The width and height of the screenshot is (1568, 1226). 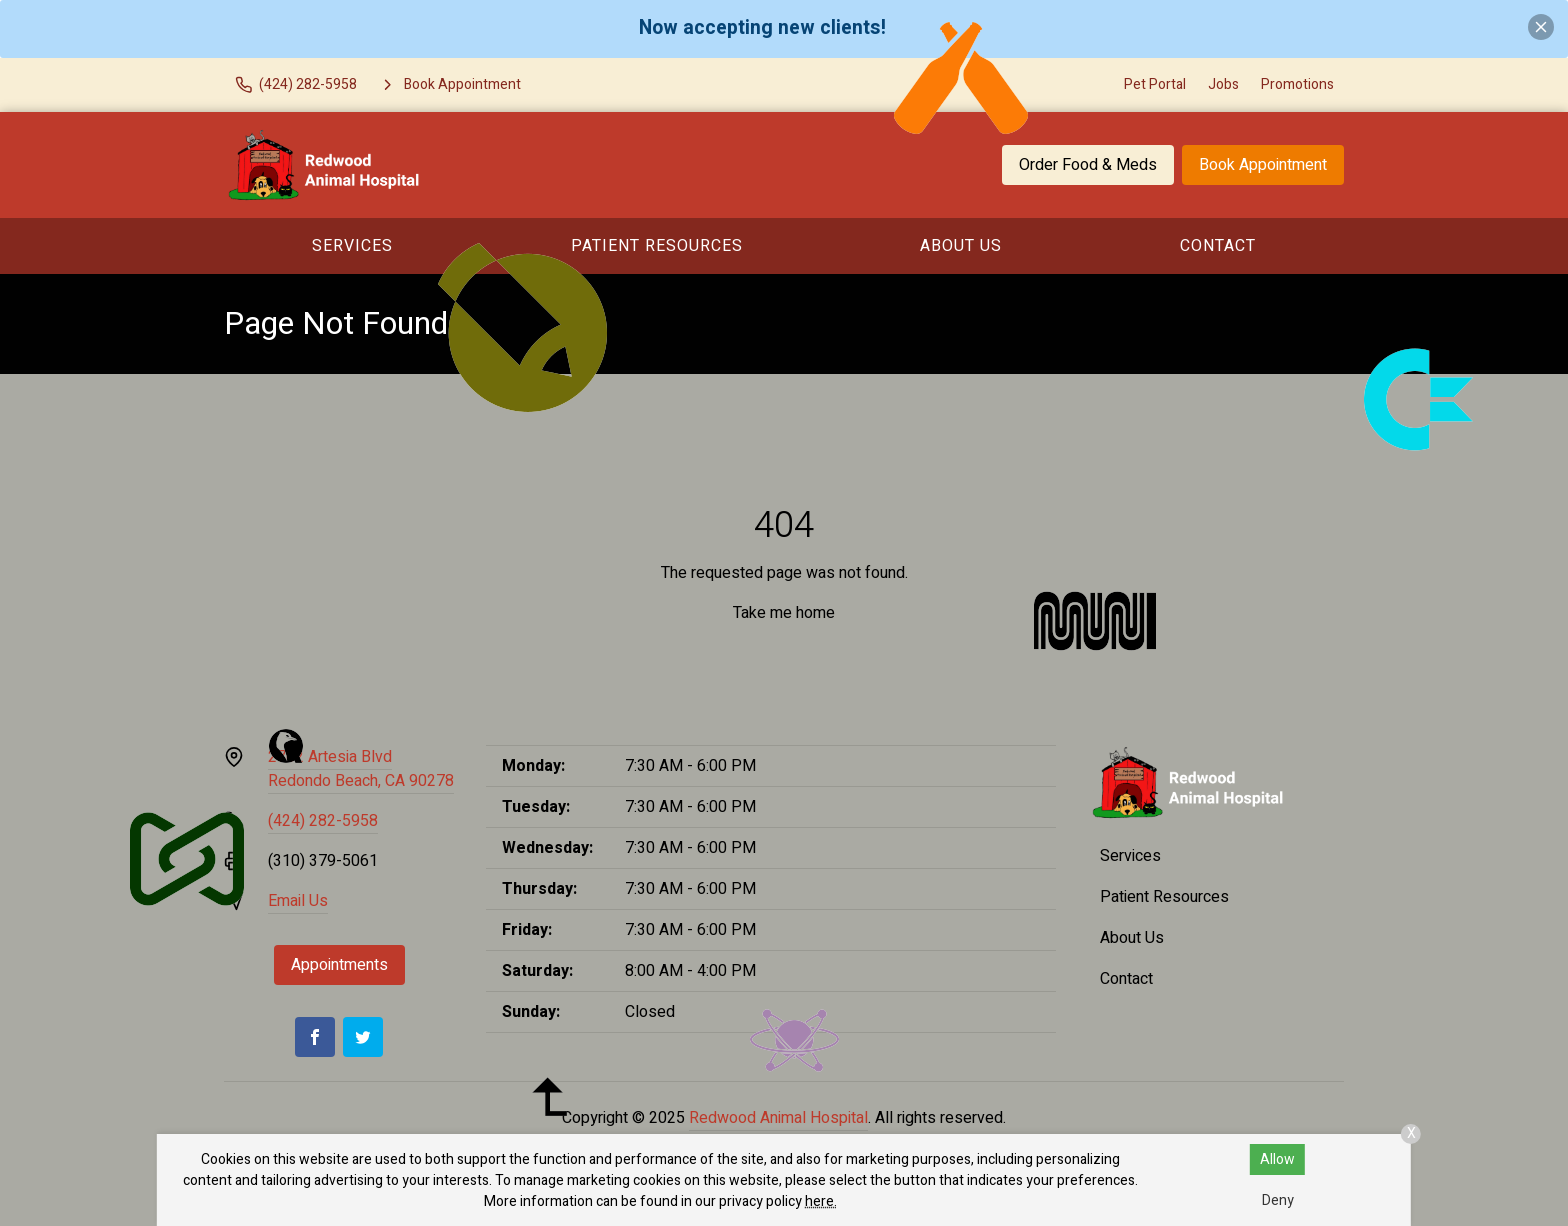 I want to click on san francisco municipal railway (muni) logo, so click(x=1095, y=621).